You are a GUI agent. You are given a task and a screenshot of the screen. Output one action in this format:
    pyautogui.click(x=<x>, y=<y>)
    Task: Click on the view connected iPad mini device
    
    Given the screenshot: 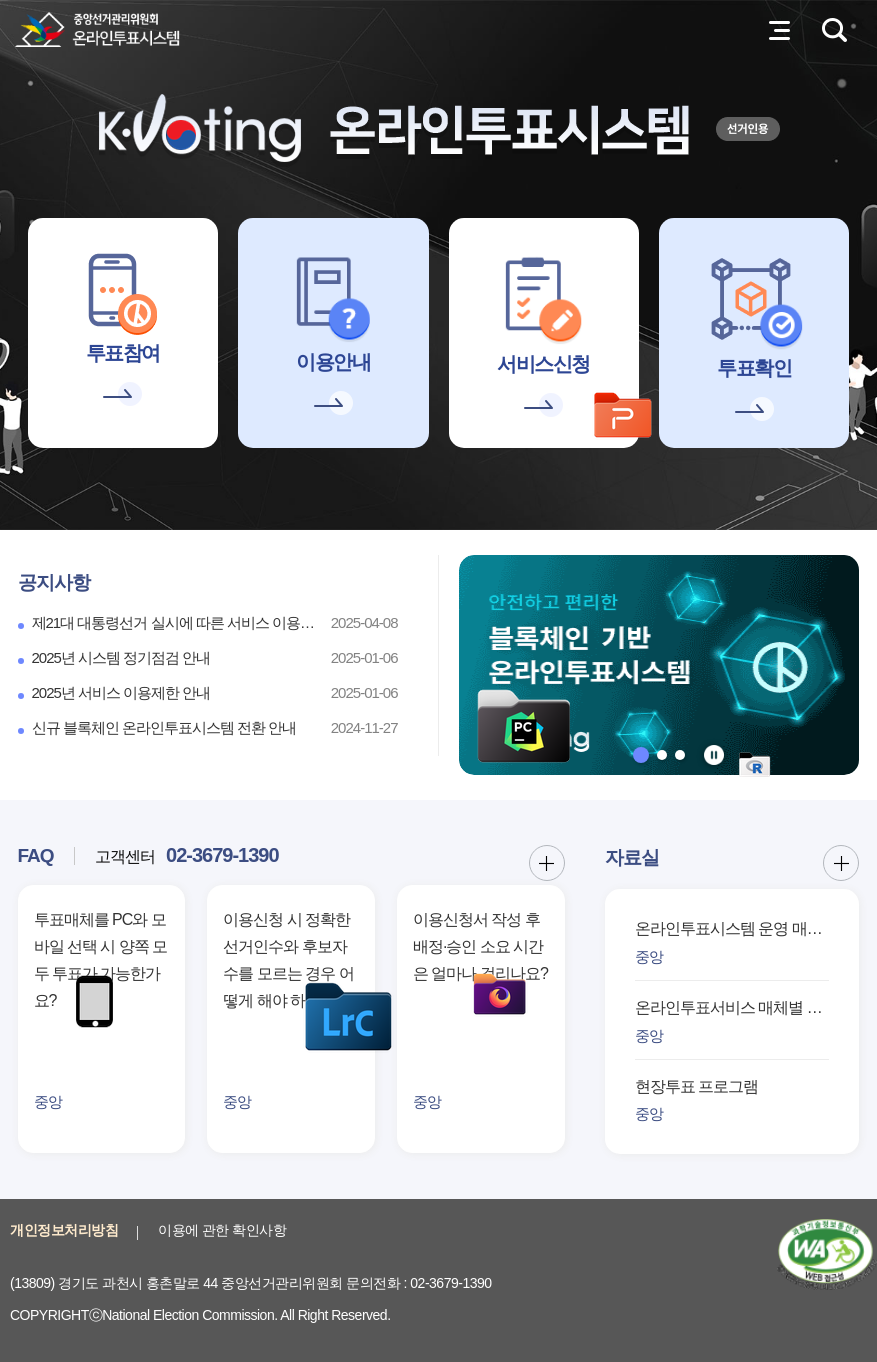 What is the action you would take?
    pyautogui.click(x=94, y=1001)
    